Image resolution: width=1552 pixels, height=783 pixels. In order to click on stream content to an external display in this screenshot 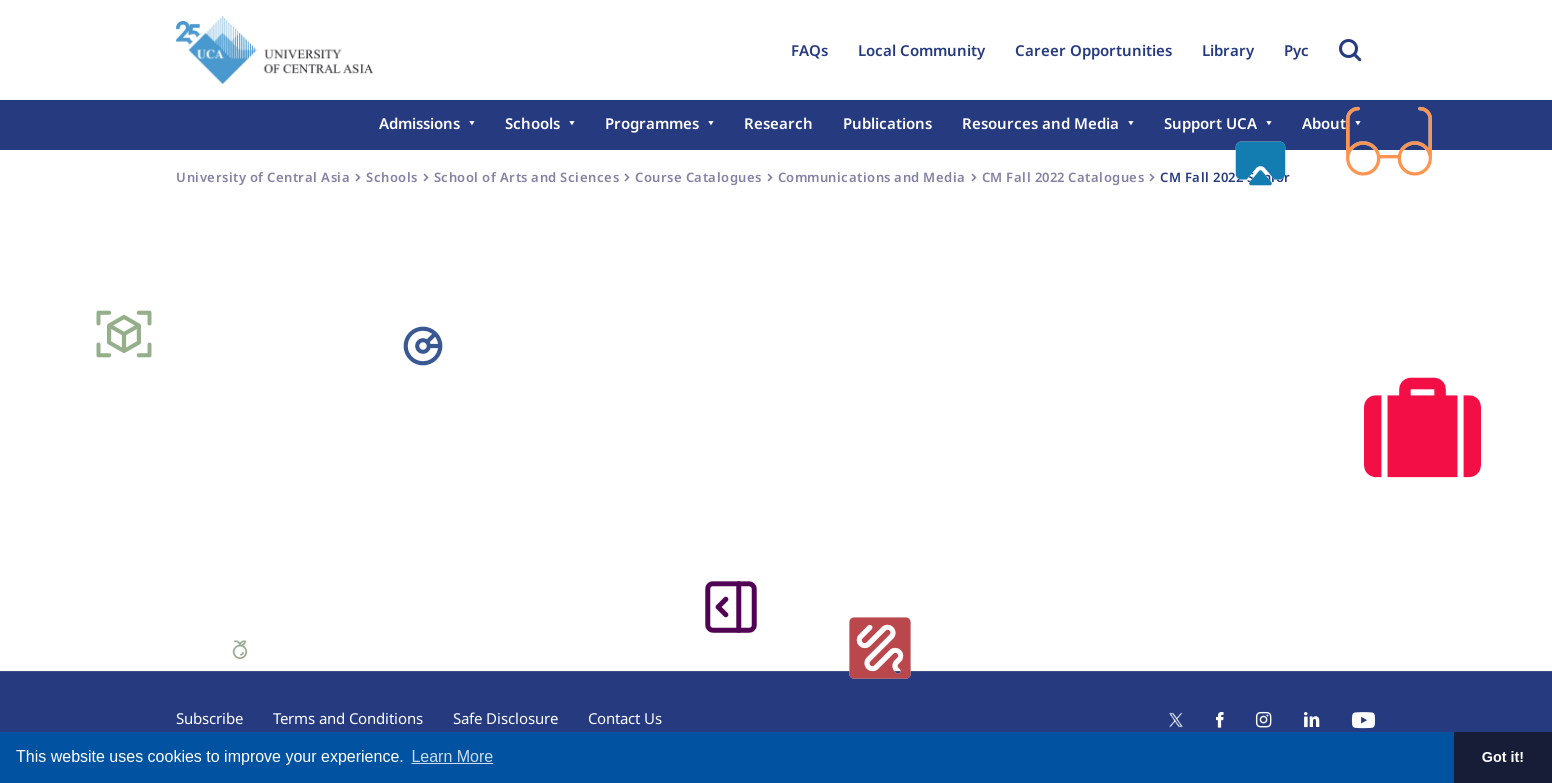, I will do `click(1260, 162)`.